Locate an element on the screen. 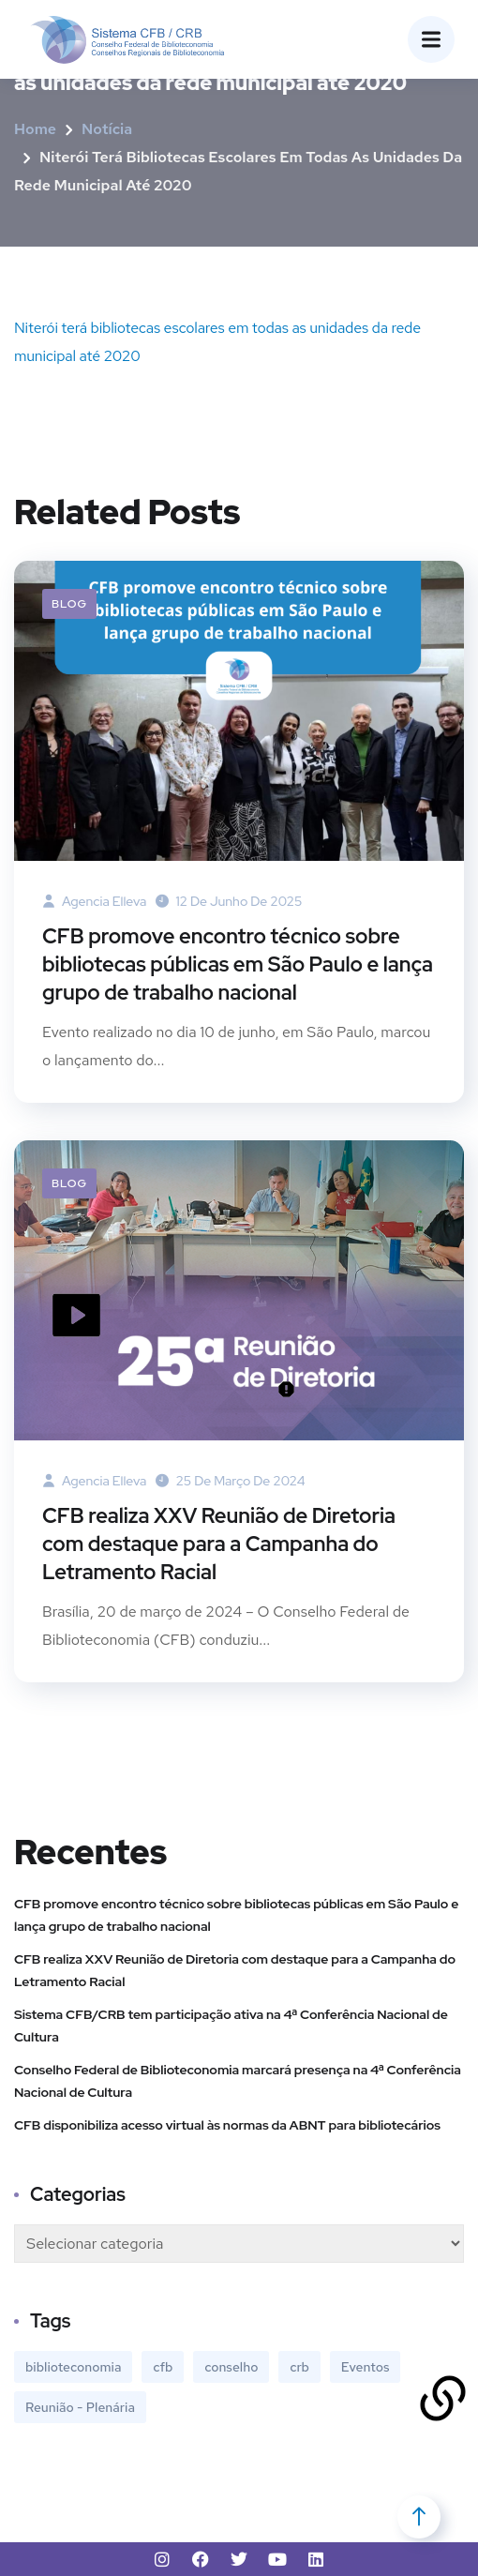  indicates spam or junk content is located at coordinates (286, 1389).